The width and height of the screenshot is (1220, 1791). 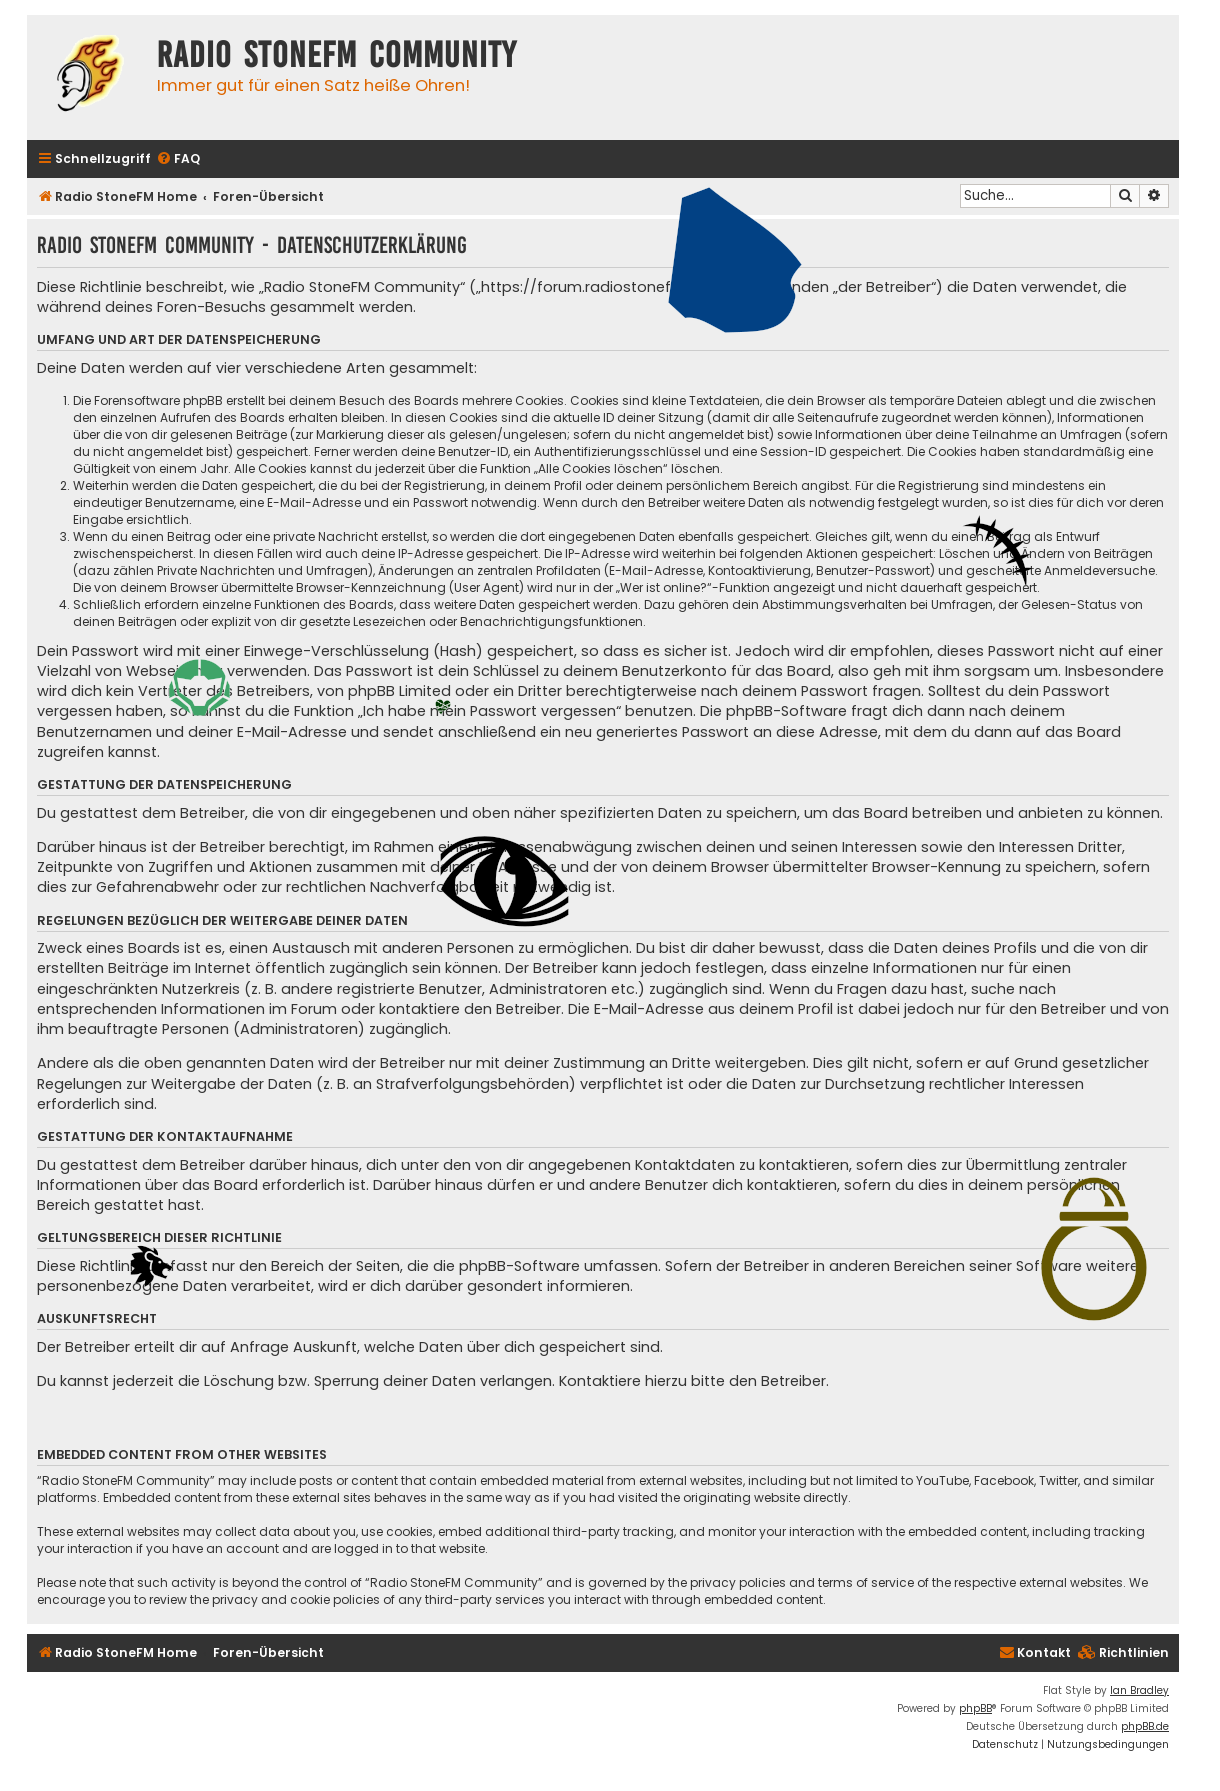 I want to click on access global or worldwide settings, so click(x=1094, y=1249).